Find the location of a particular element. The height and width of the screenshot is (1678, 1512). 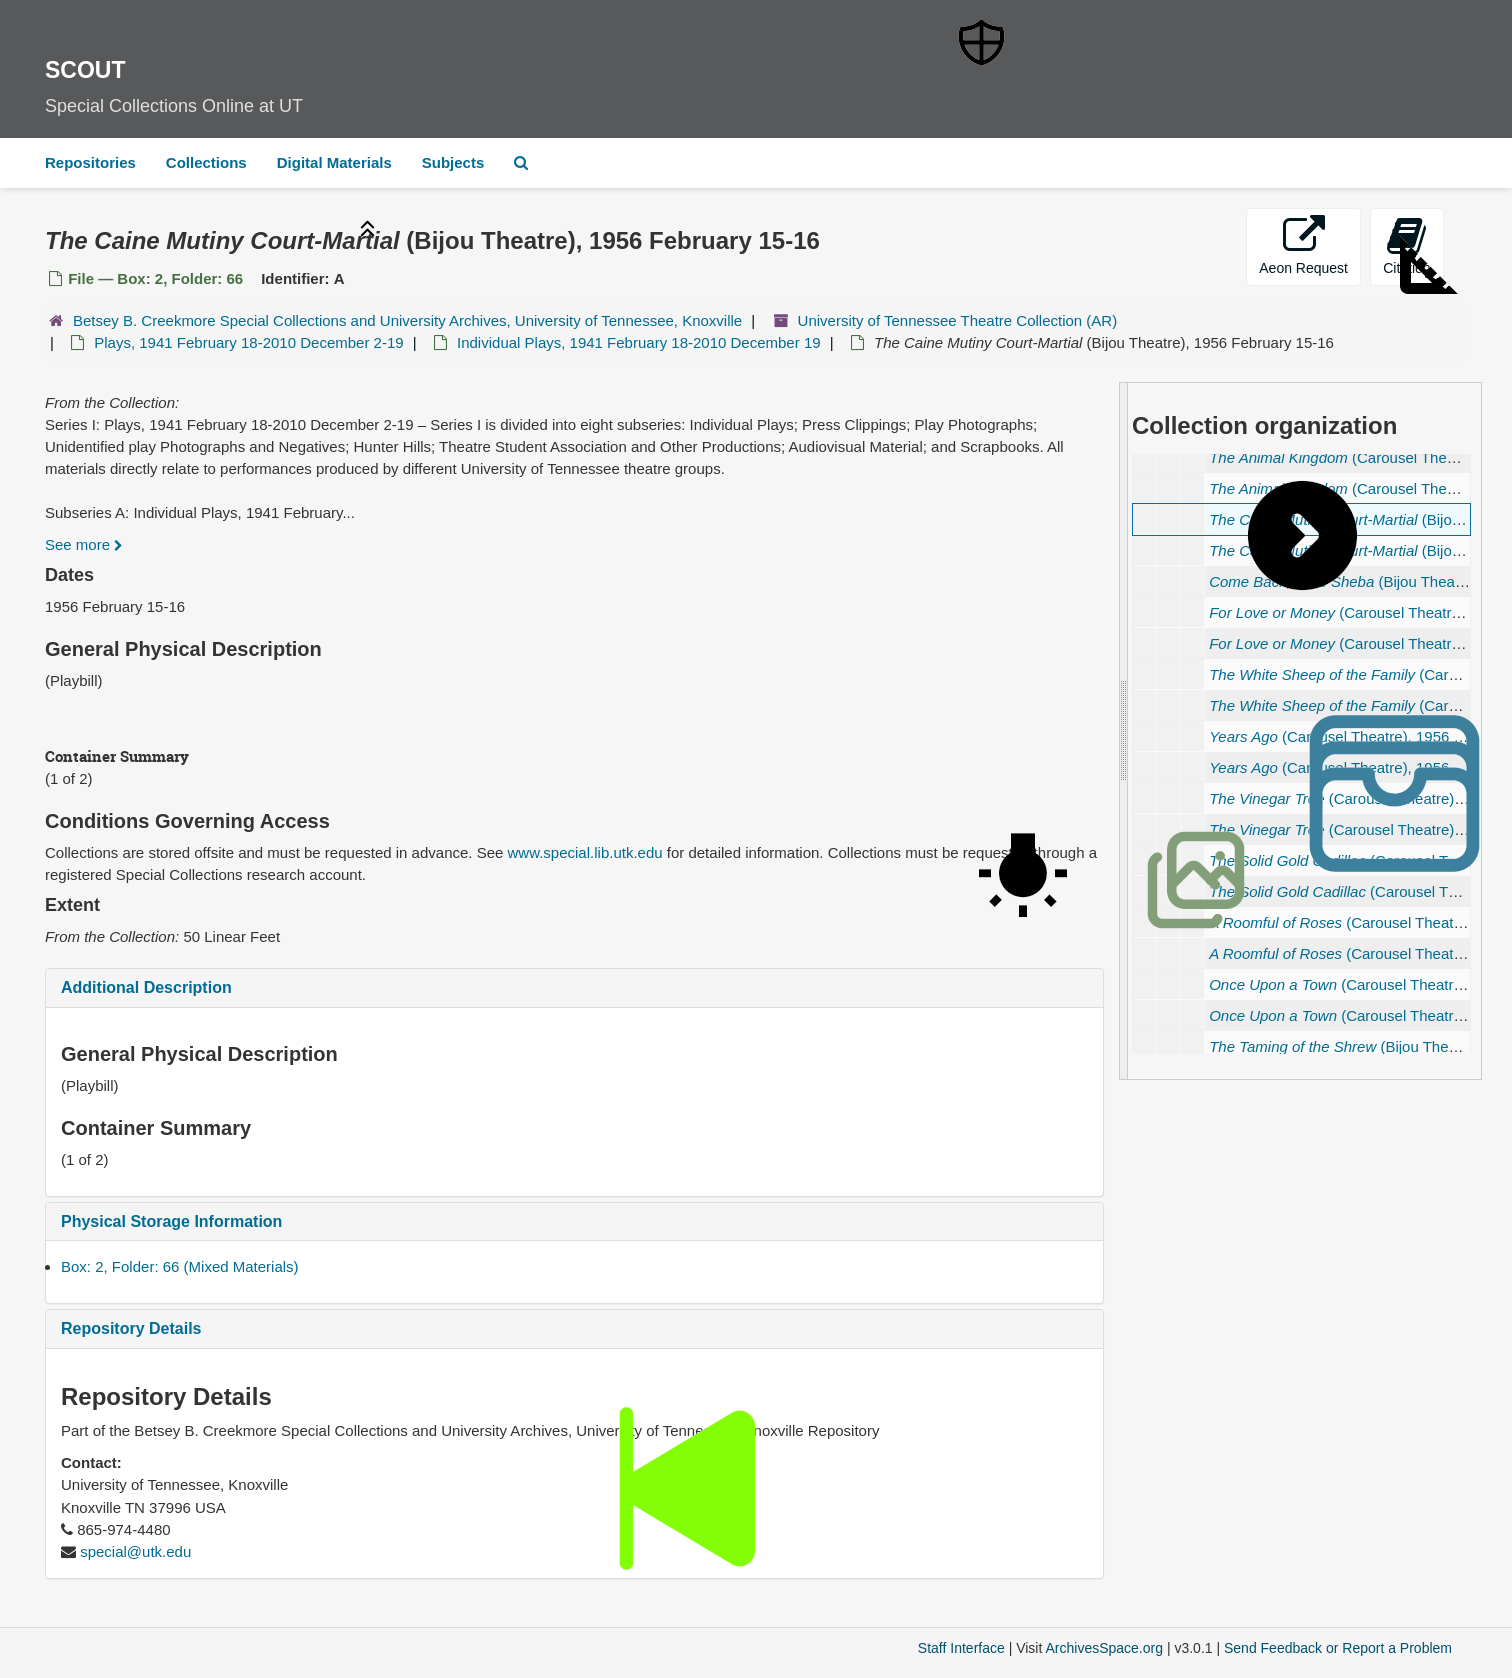

privacy or security settings with multiple protection layers is located at coordinates (981, 42).